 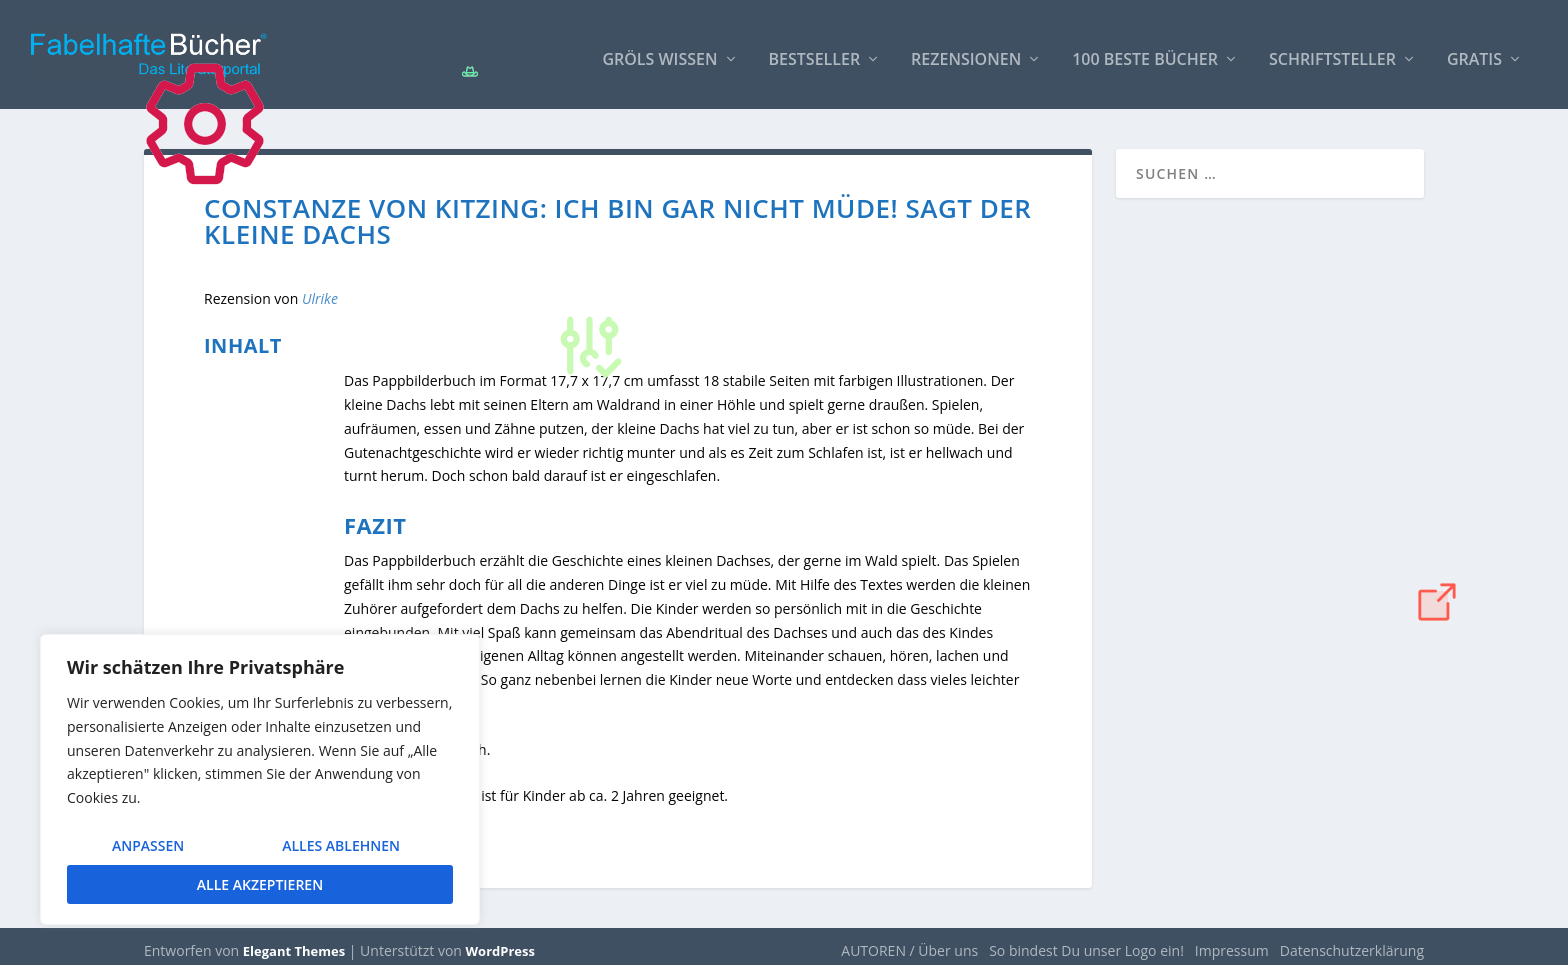 I want to click on open link in a new window or tab, so click(x=1437, y=602).